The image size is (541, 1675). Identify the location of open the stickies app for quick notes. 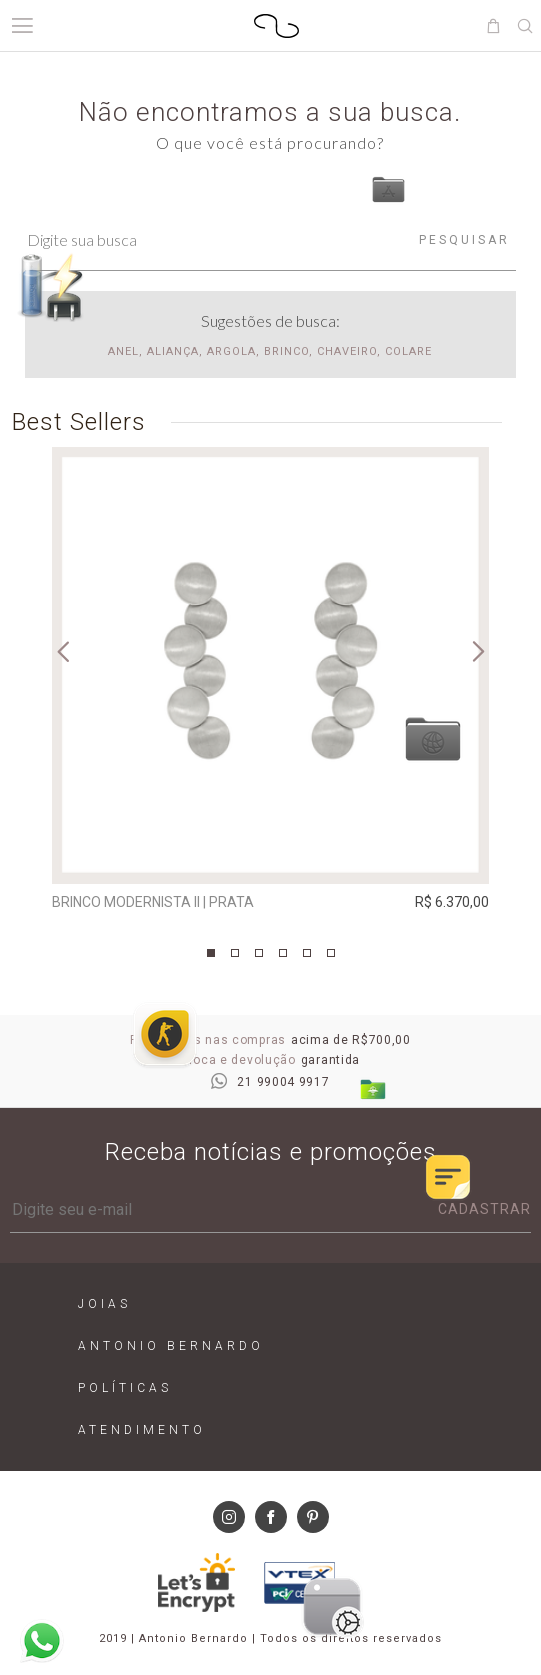
(448, 1177).